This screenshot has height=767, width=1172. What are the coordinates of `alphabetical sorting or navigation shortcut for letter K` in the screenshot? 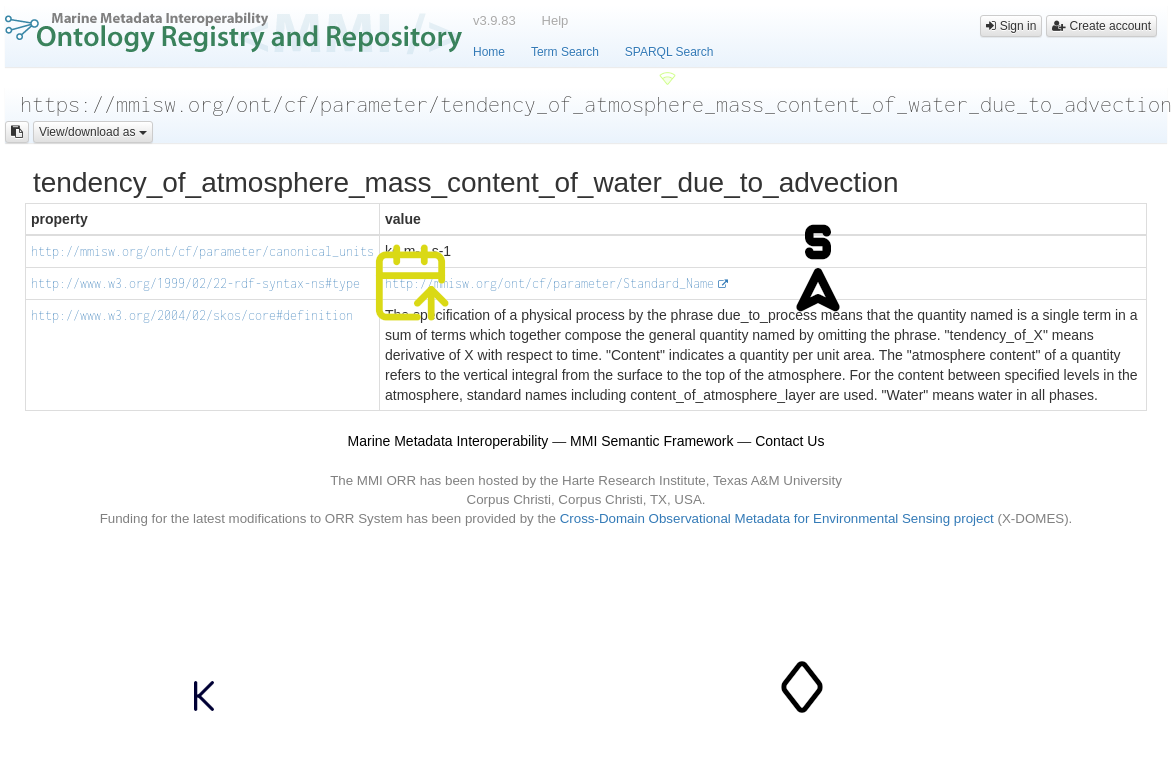 It's located at (204, 696).